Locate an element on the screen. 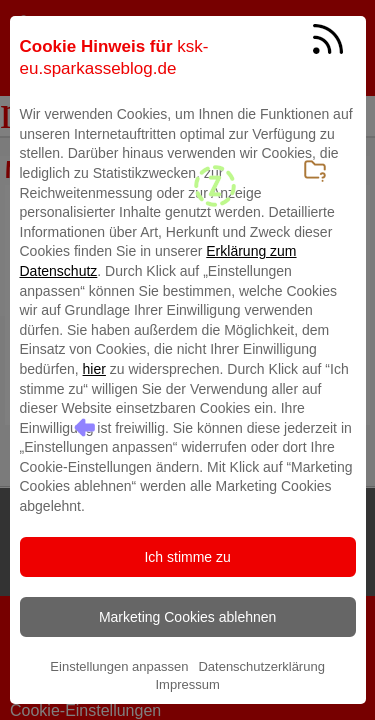 The width and height of the screenshot is (375, 720). subscribe to RSS feed is located at coordinates (328, 39).